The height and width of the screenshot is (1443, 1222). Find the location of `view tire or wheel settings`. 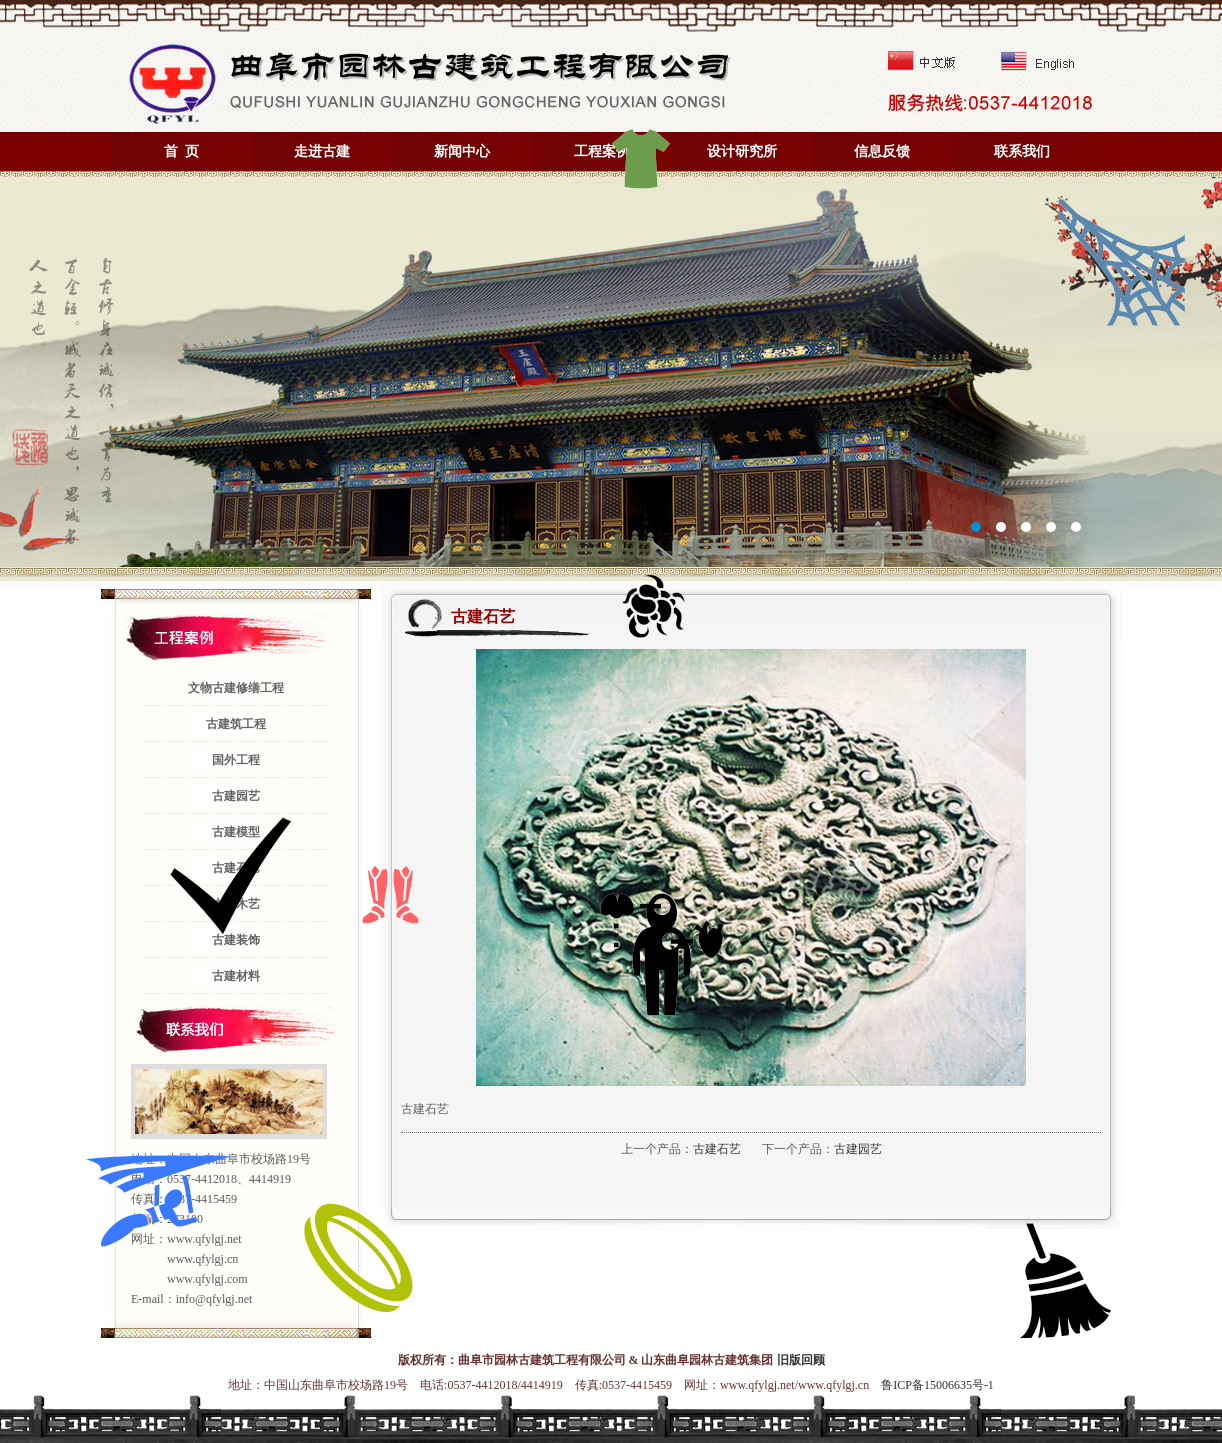

view tire or wheel settings is located at coordinates (359, 1258).